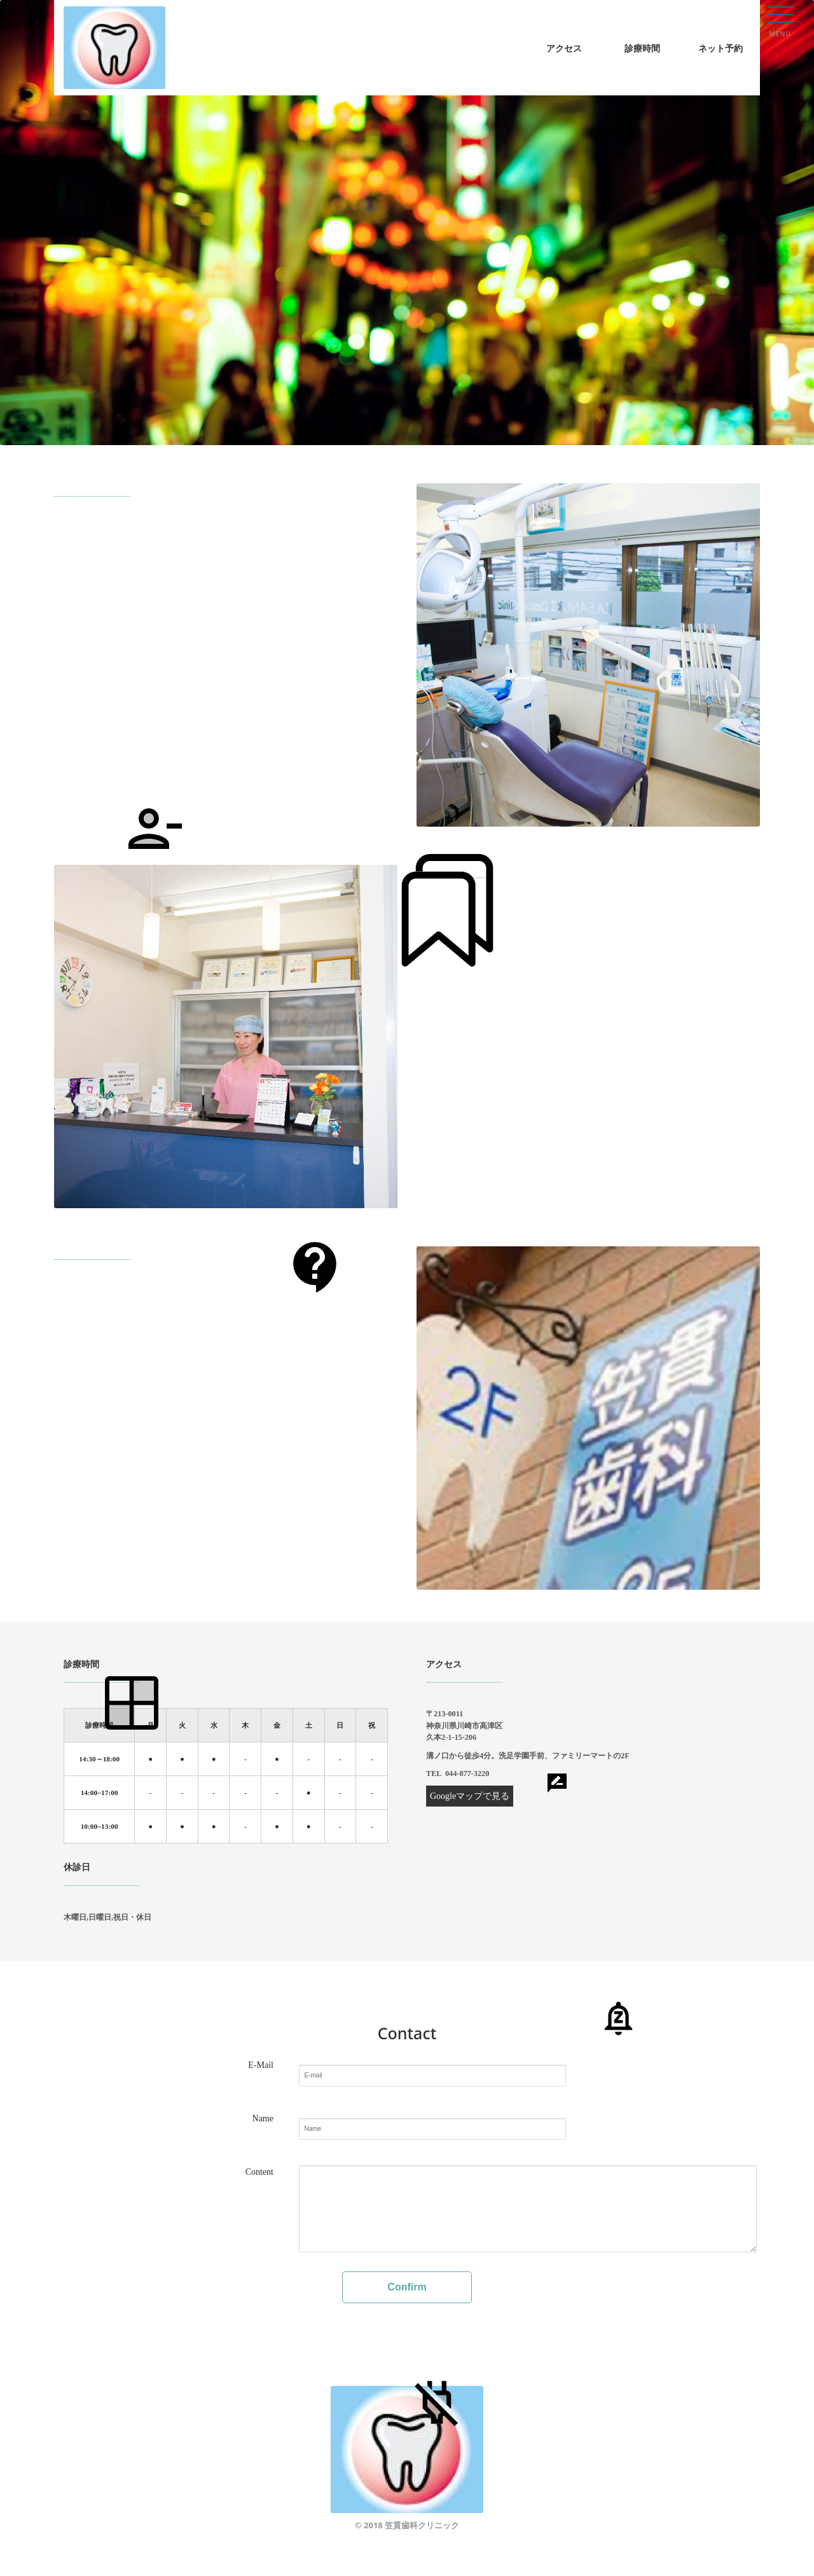 The image size is (814, 2576). Describe the element at coordinates (557, 1783) in the screenshot. I see `write a review or rating` at that location.